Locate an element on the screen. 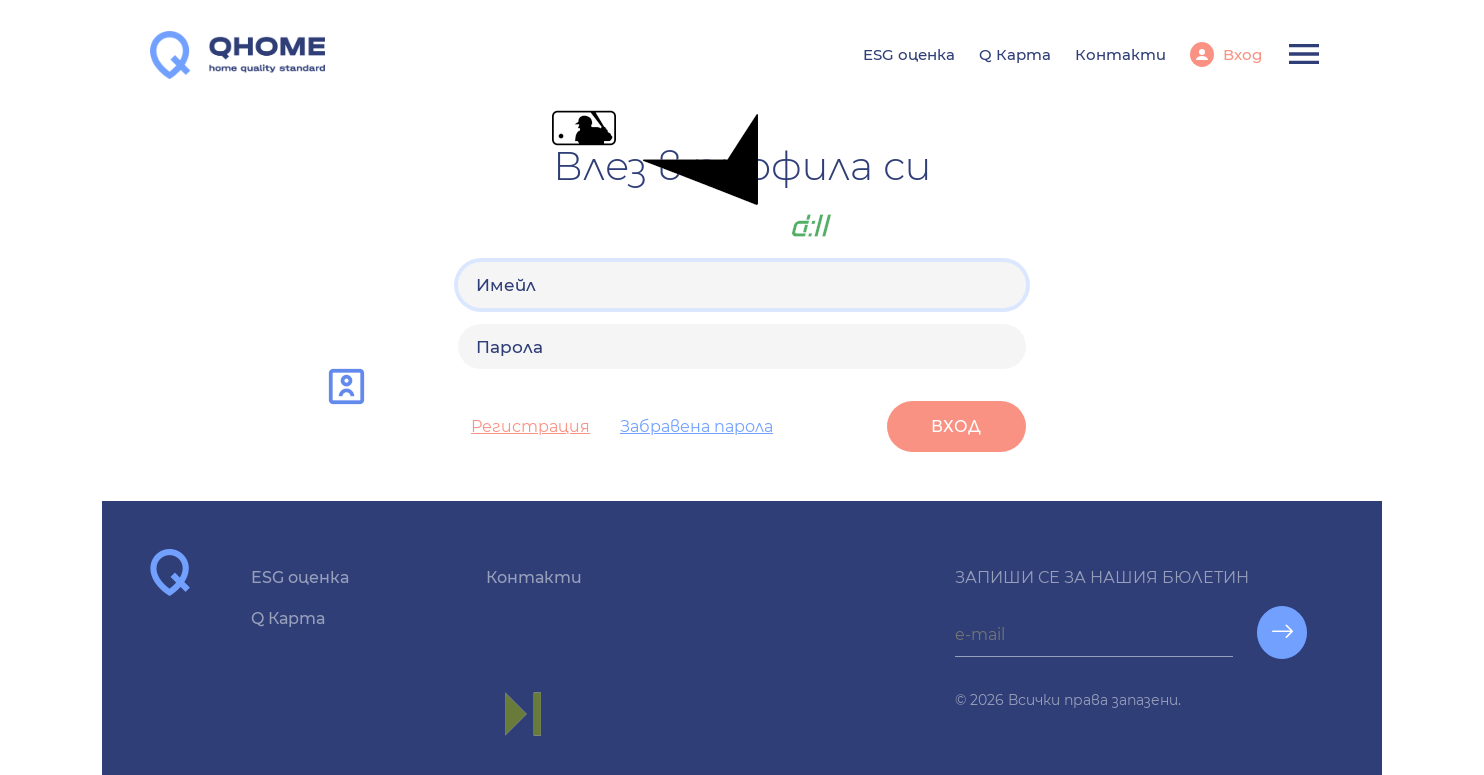 The height and width of the screenshot is (775, 1484). cmplid brand logo is located at coordinates (811, 225).